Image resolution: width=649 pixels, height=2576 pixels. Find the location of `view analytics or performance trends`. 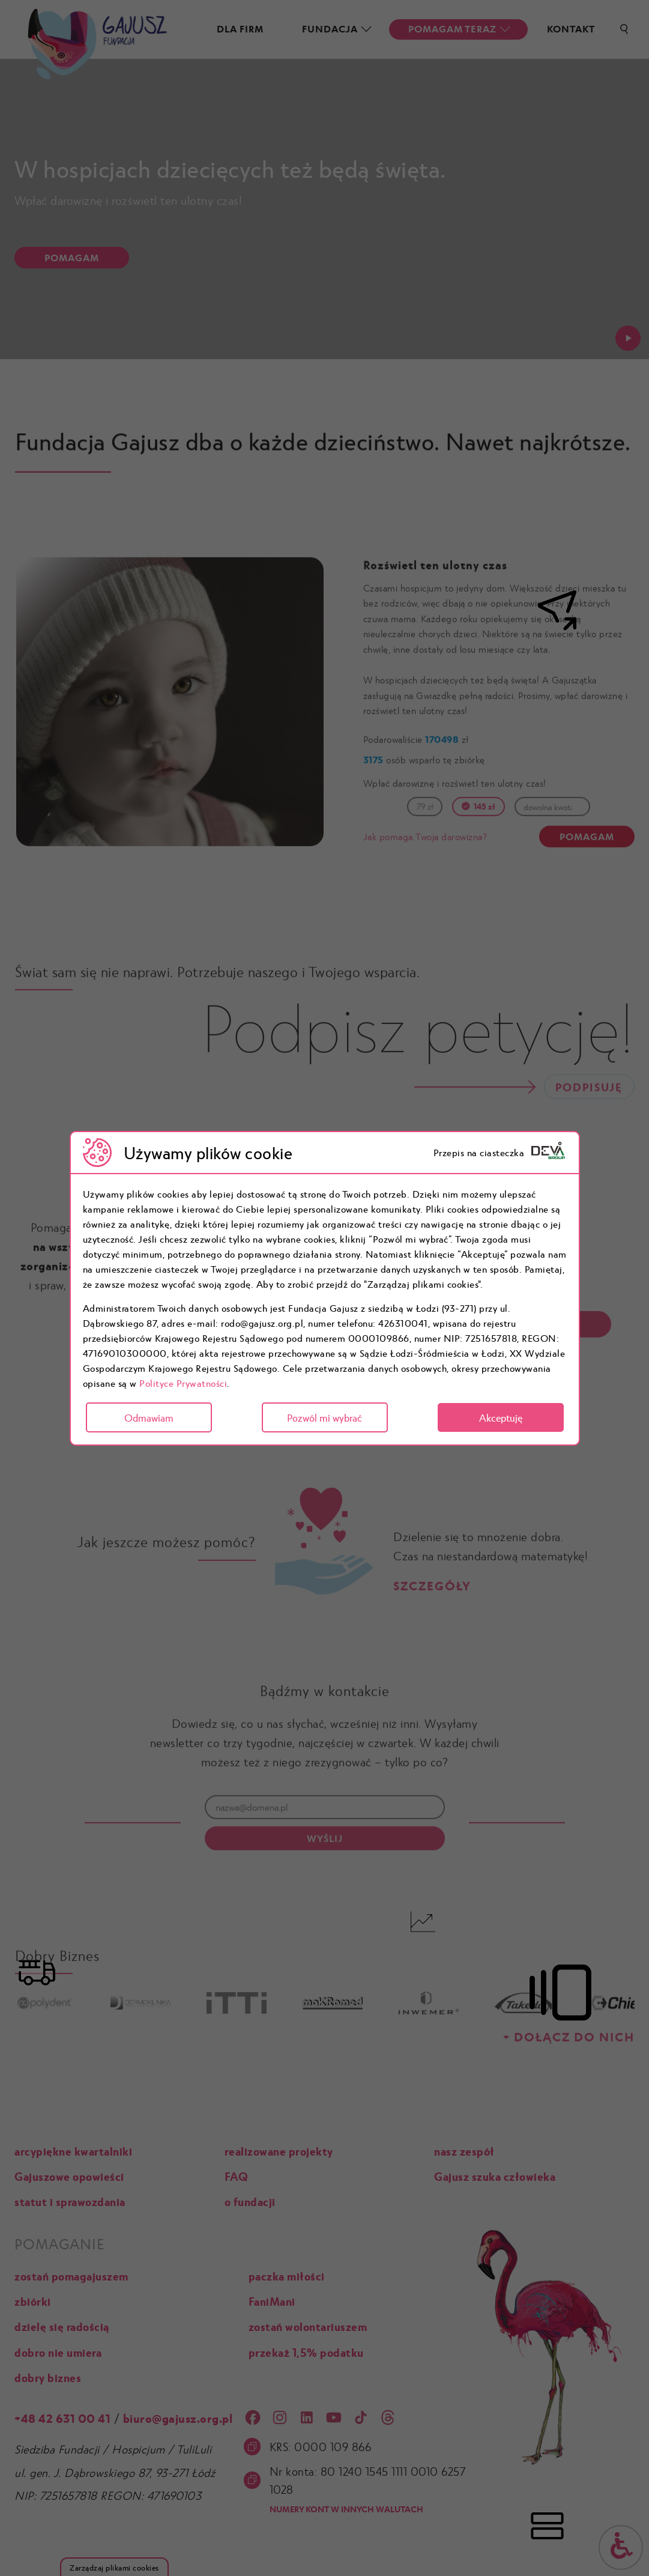

view analytics or performance trends is located at coordinates (423, 1921).